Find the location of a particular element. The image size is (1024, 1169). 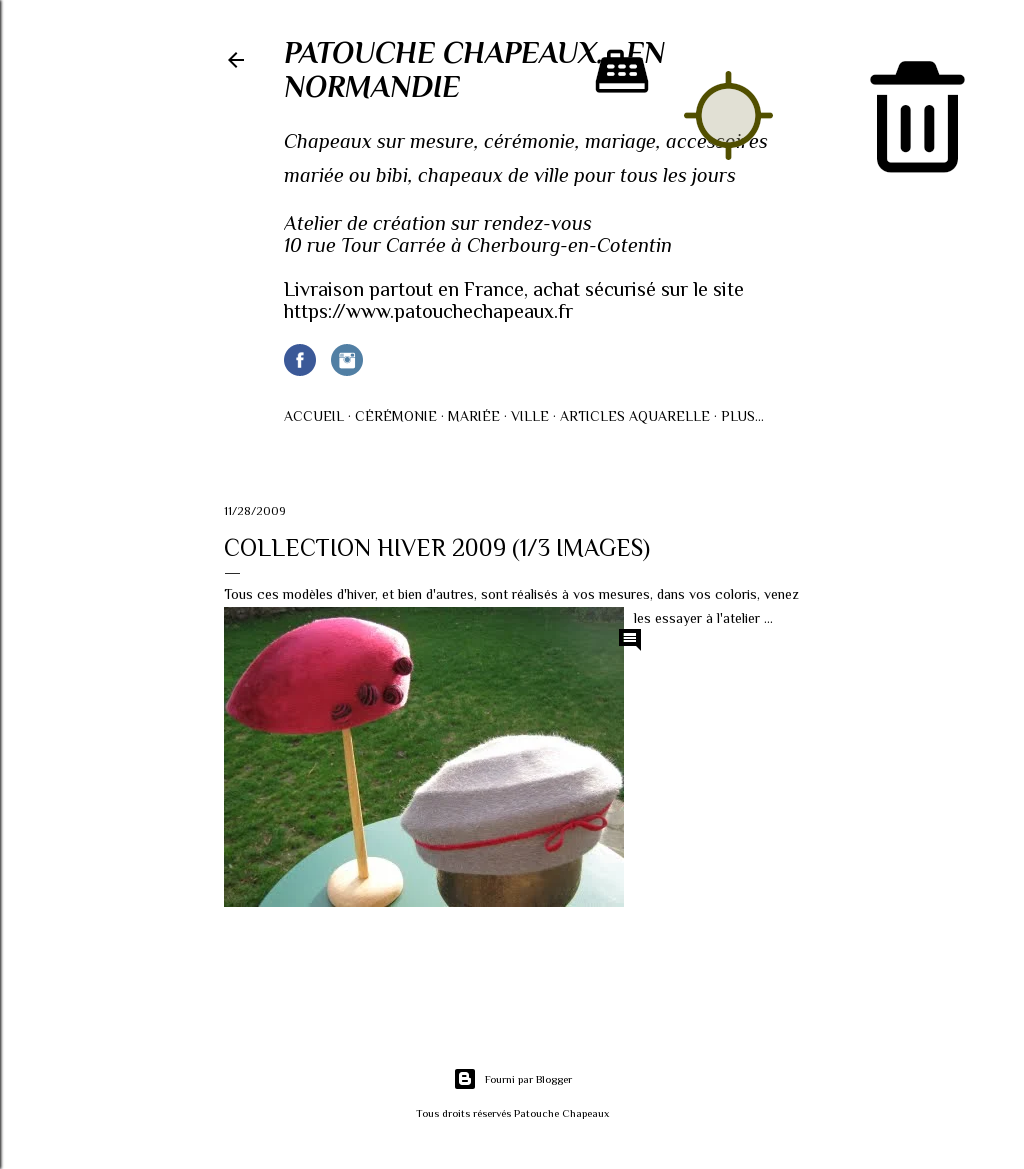

delete selected item is located at coordinates (917, 118).